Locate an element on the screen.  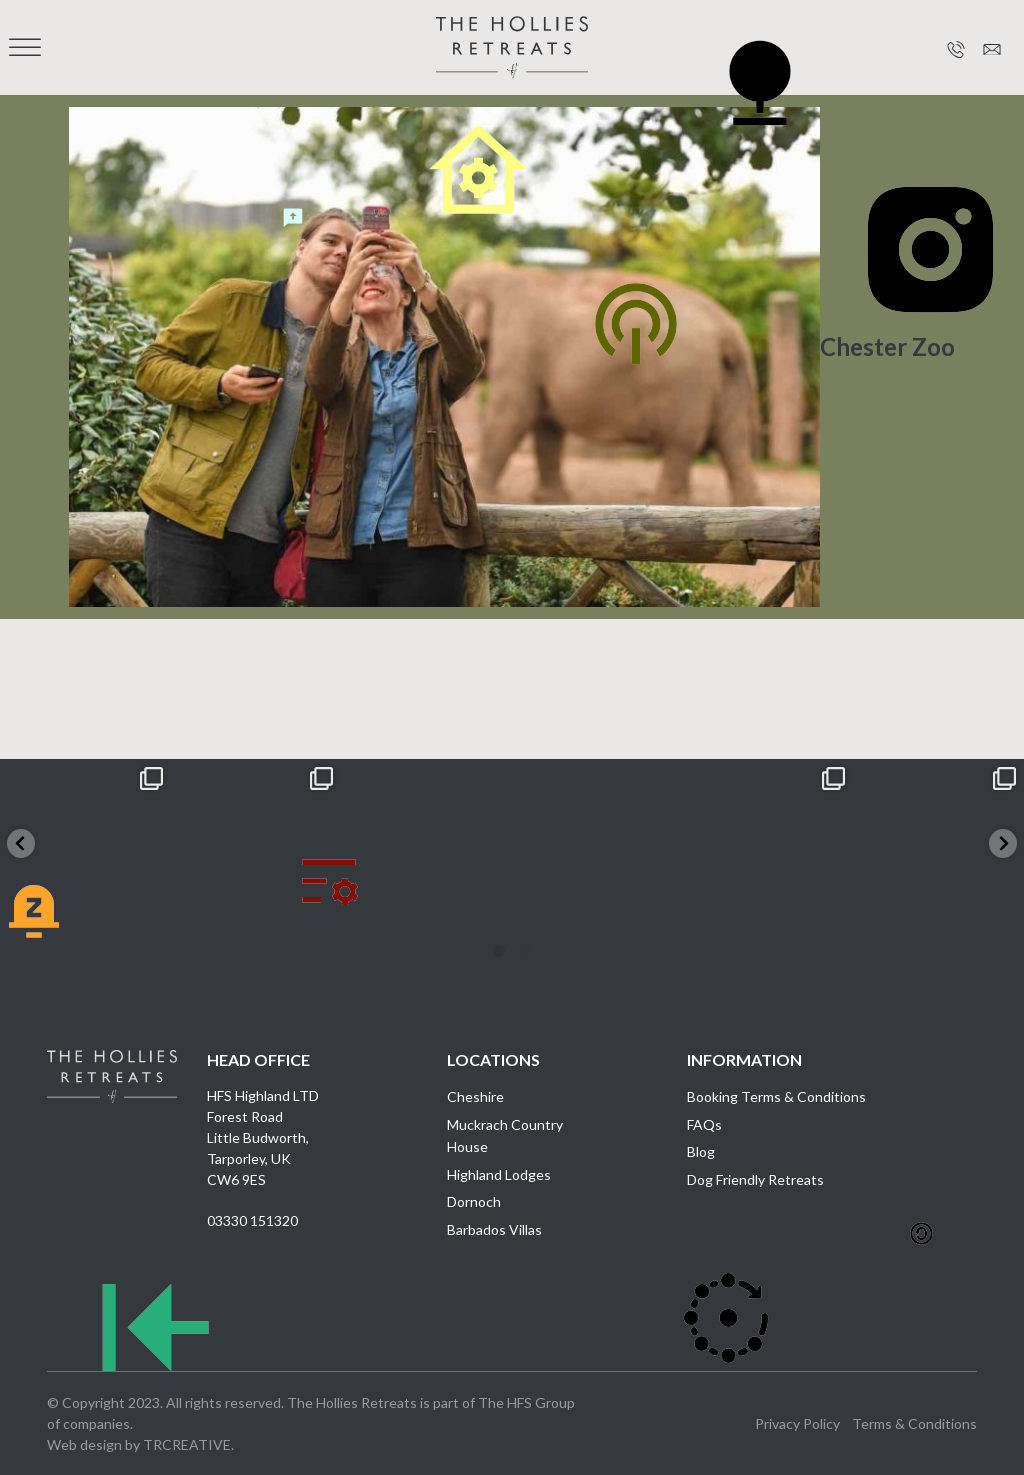
access home settings is located at coordinates (478, 173).